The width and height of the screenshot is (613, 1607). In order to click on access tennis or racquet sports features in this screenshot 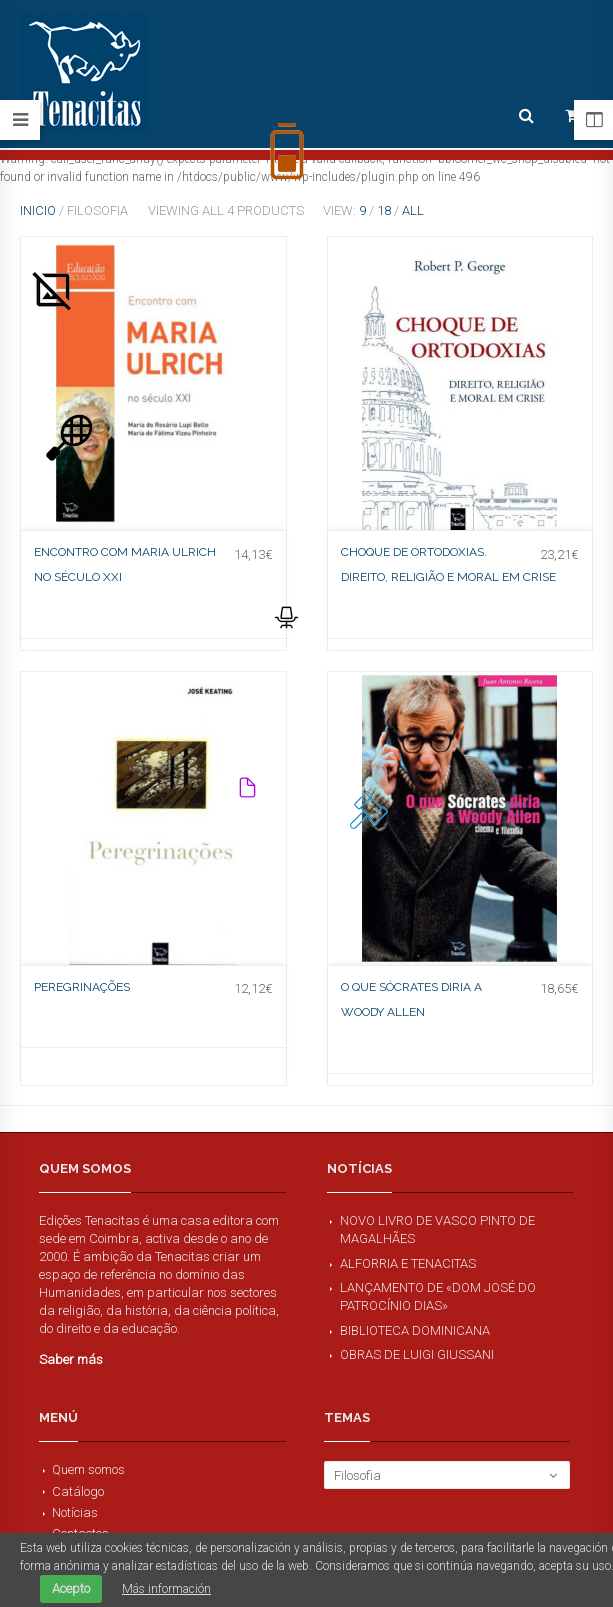, I will do `click(68, 438)`.